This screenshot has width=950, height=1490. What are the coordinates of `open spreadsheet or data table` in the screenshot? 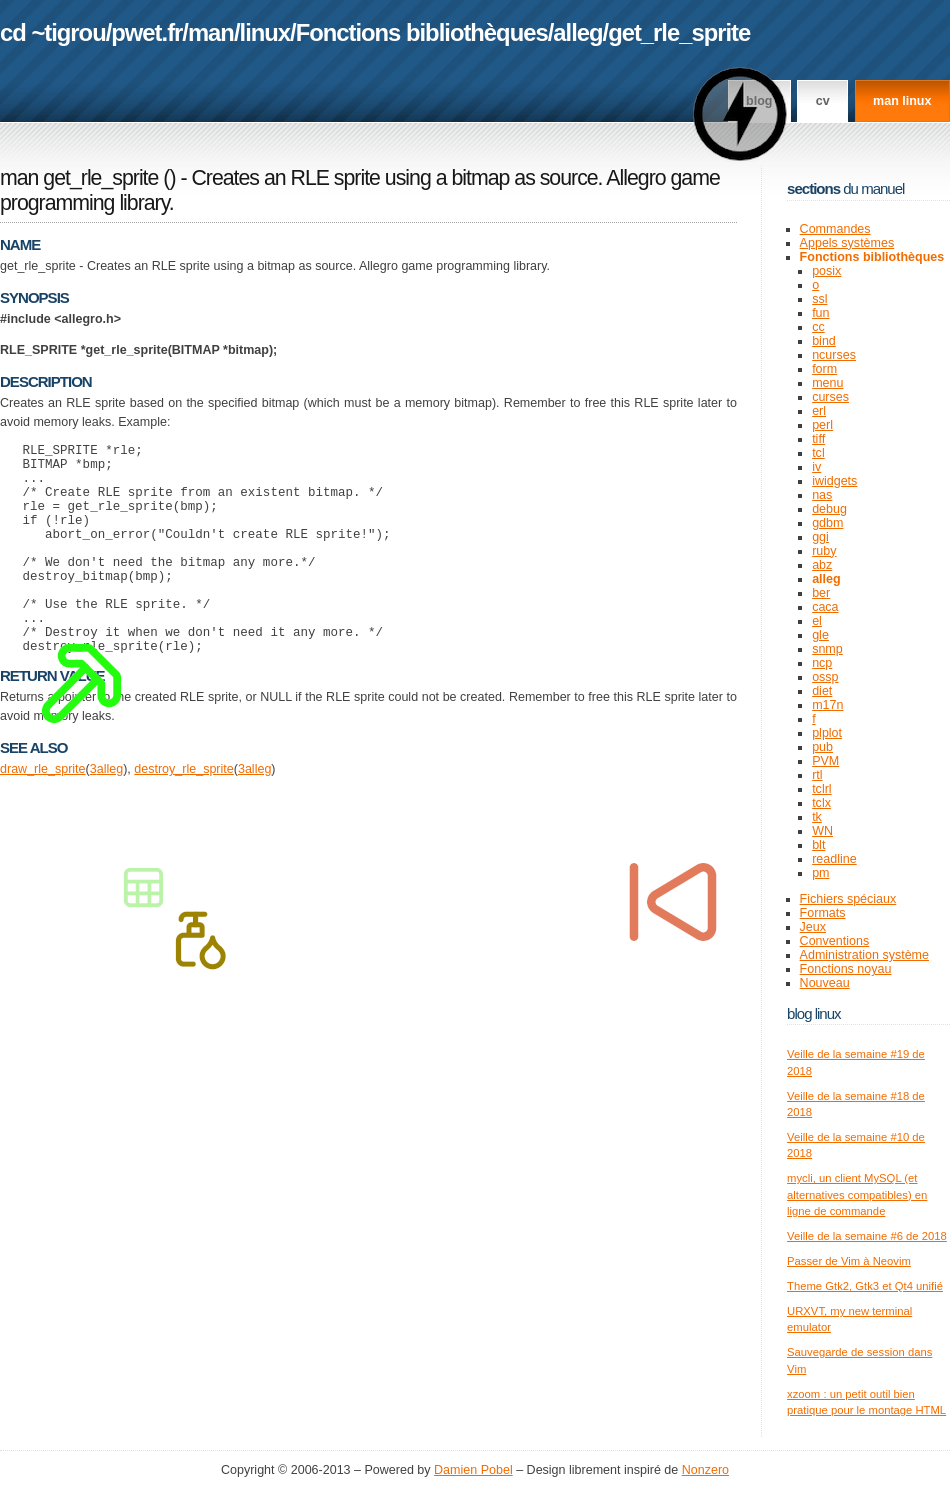 It's located at (143, 887).